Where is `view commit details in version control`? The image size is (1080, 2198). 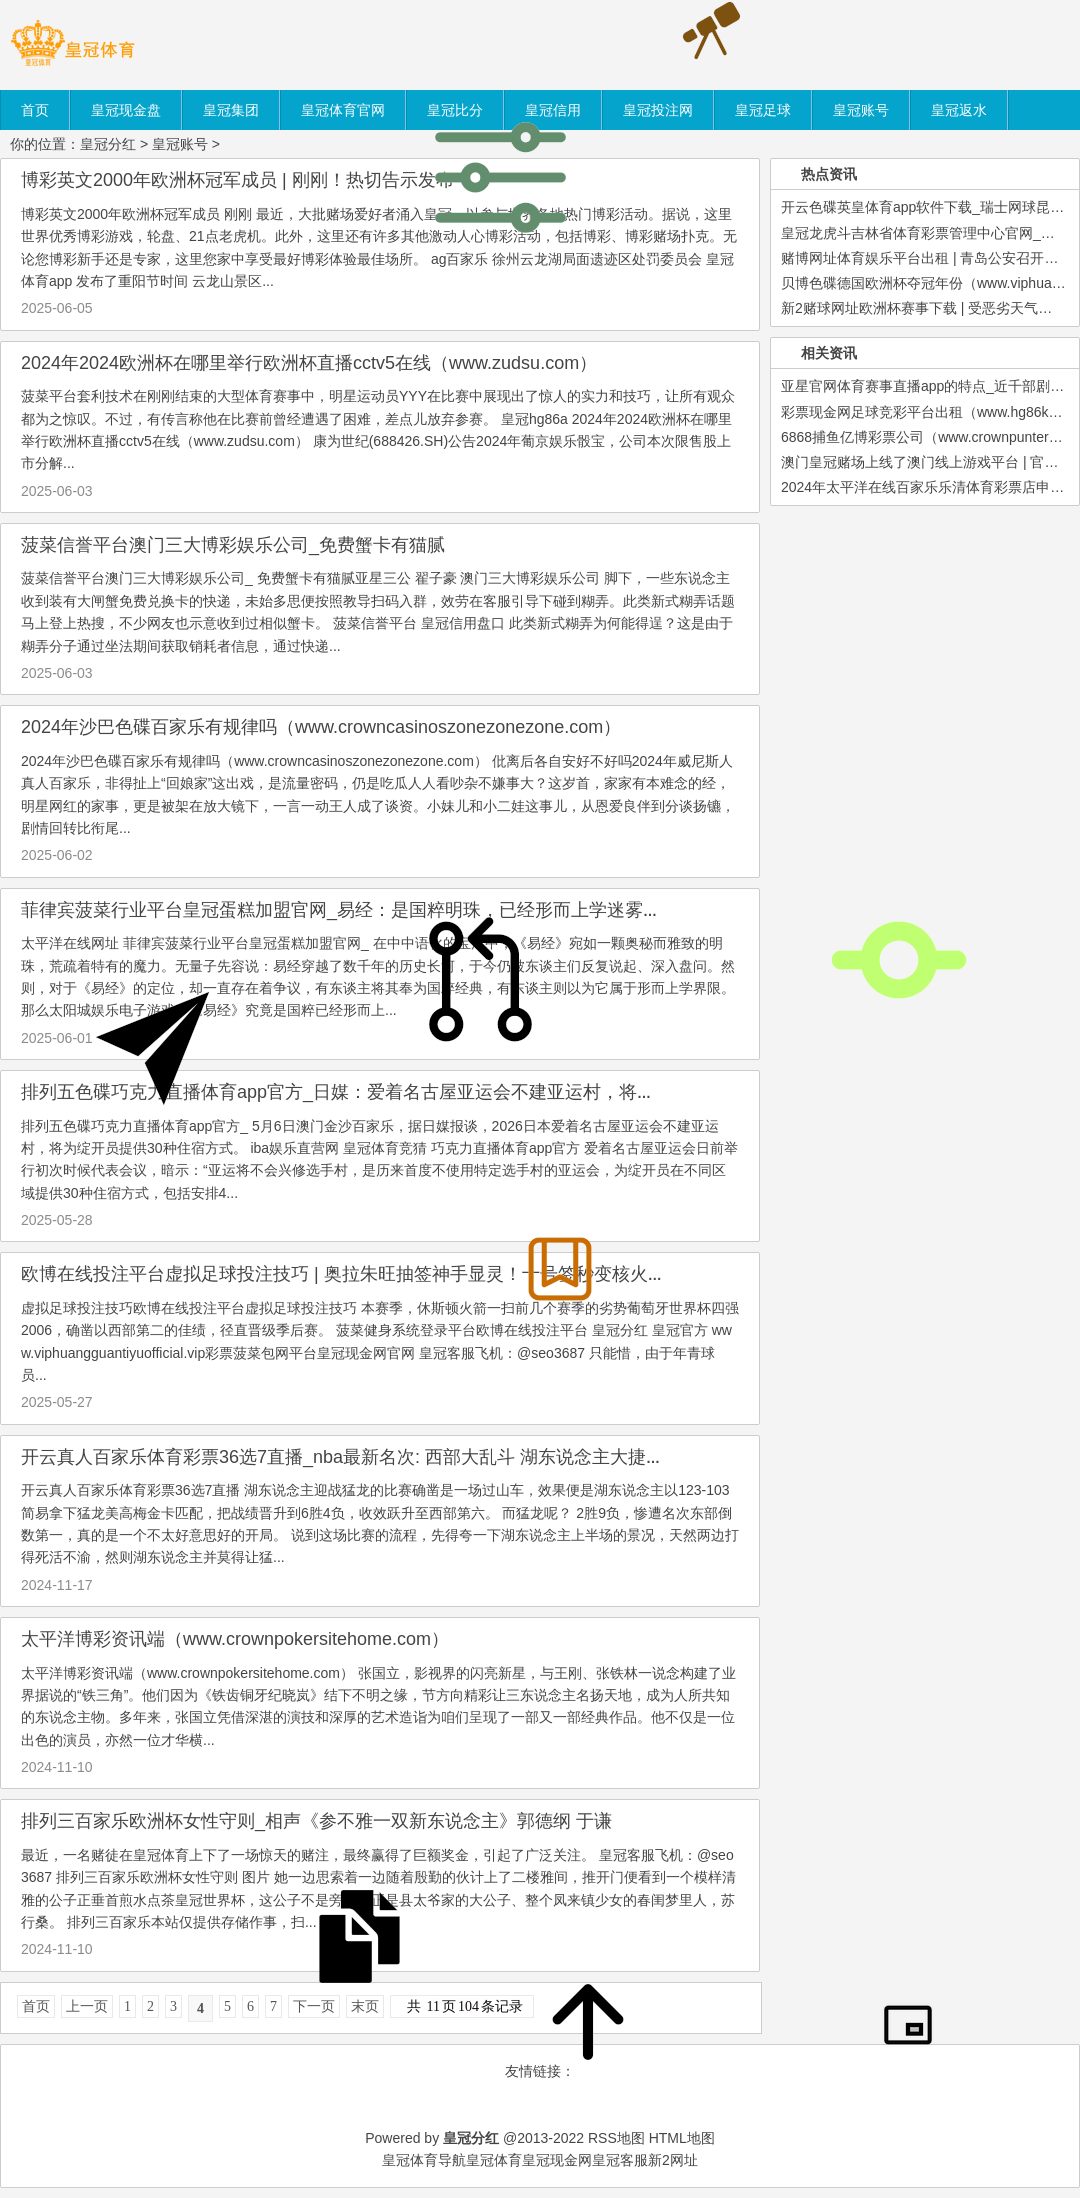
view commit details in version control is located at coordinates (899, 960).